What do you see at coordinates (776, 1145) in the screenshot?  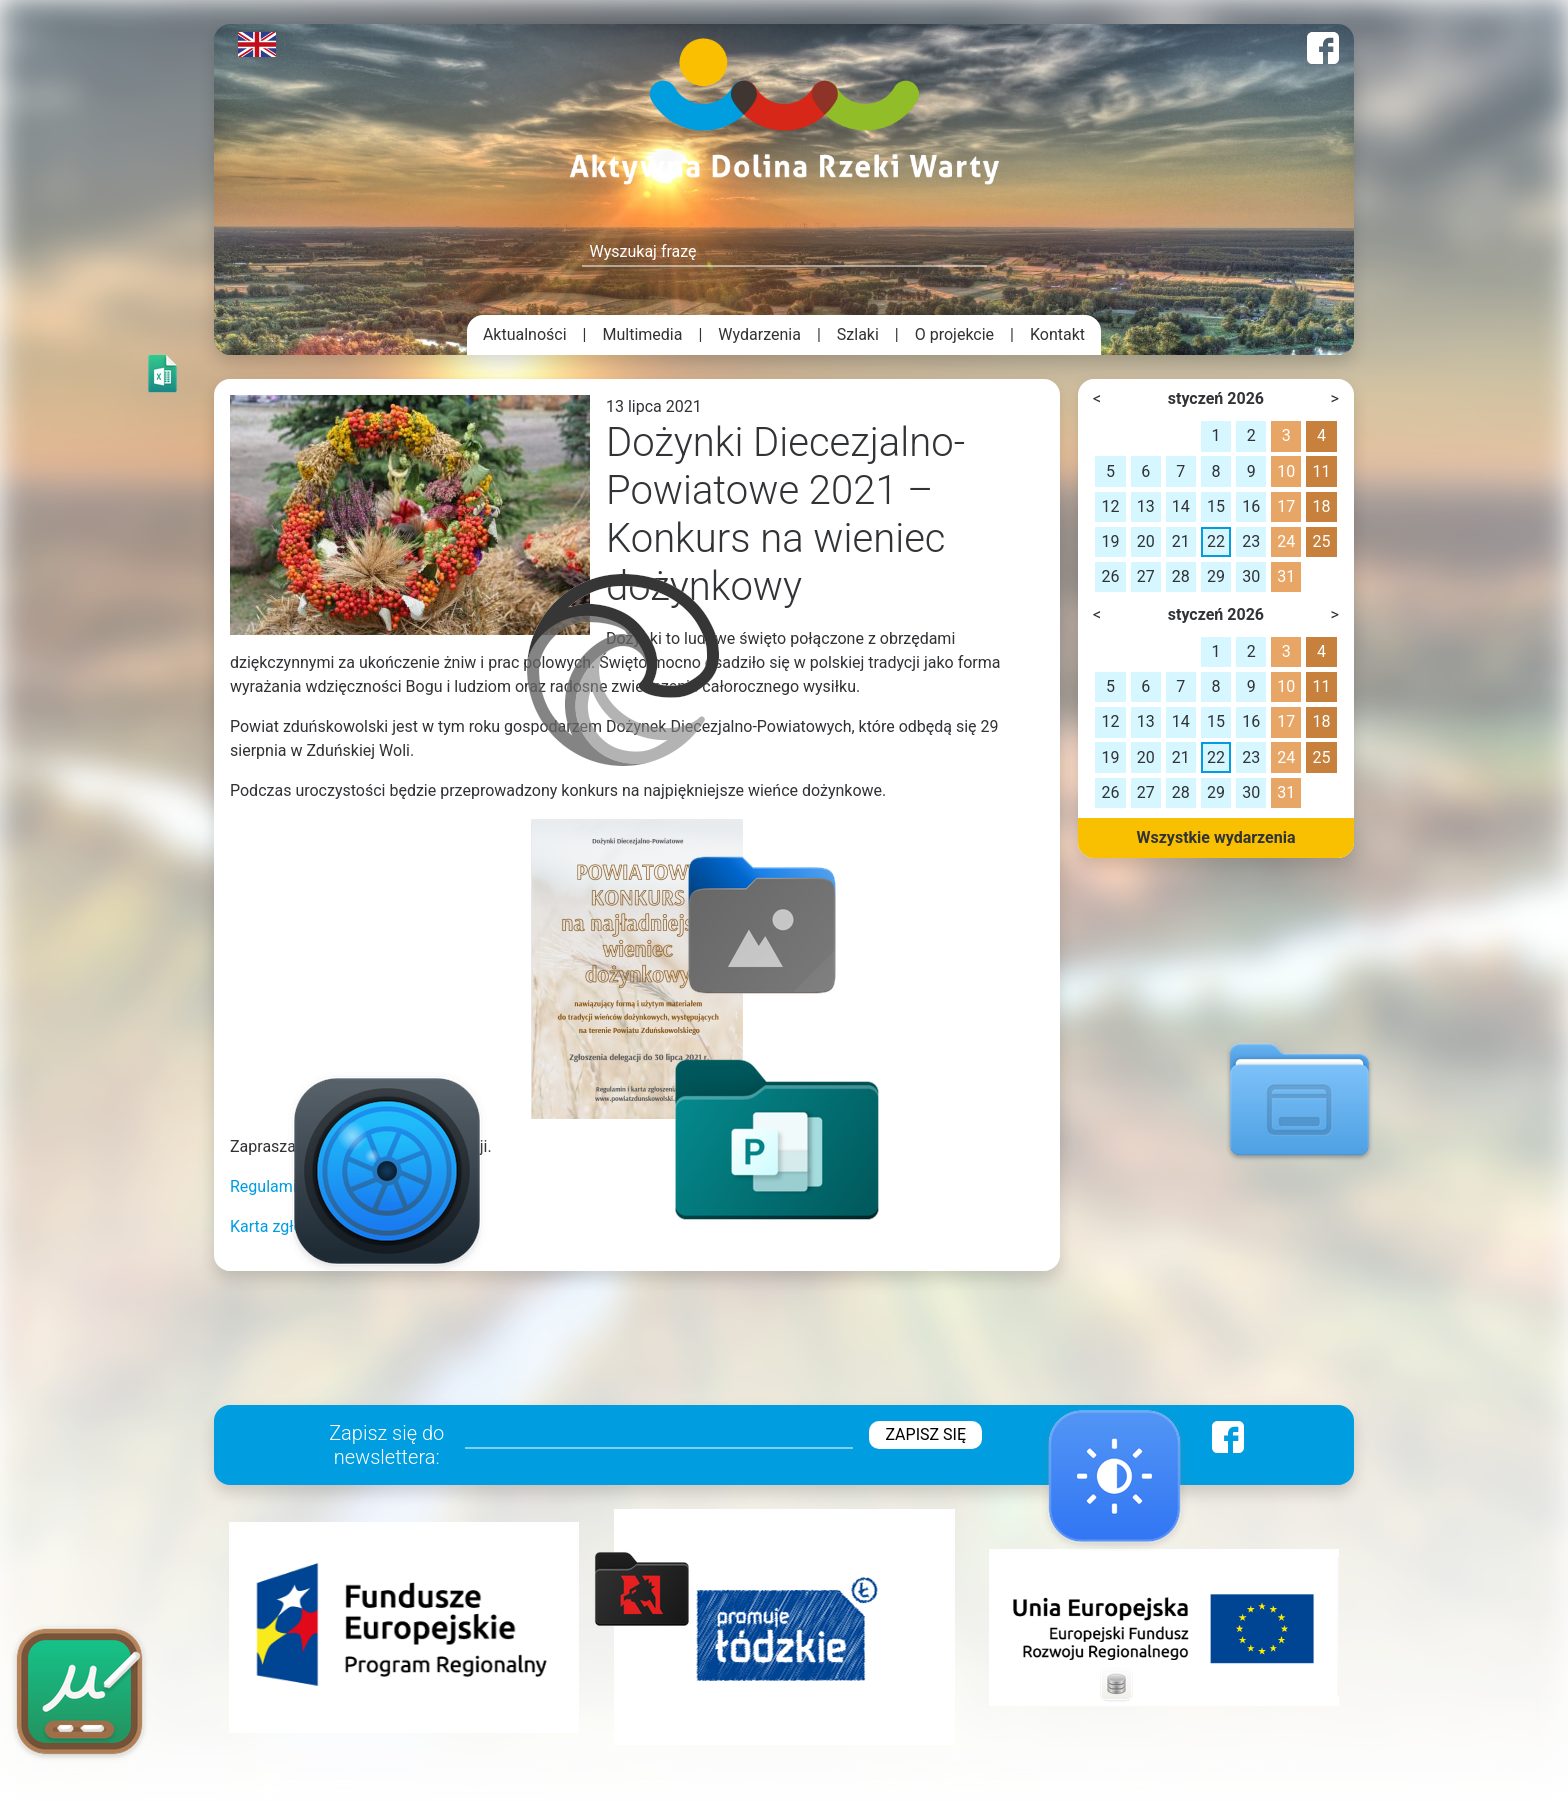 I see `open folder containing microsoft publisher files` at bounding box center [776, 1145].